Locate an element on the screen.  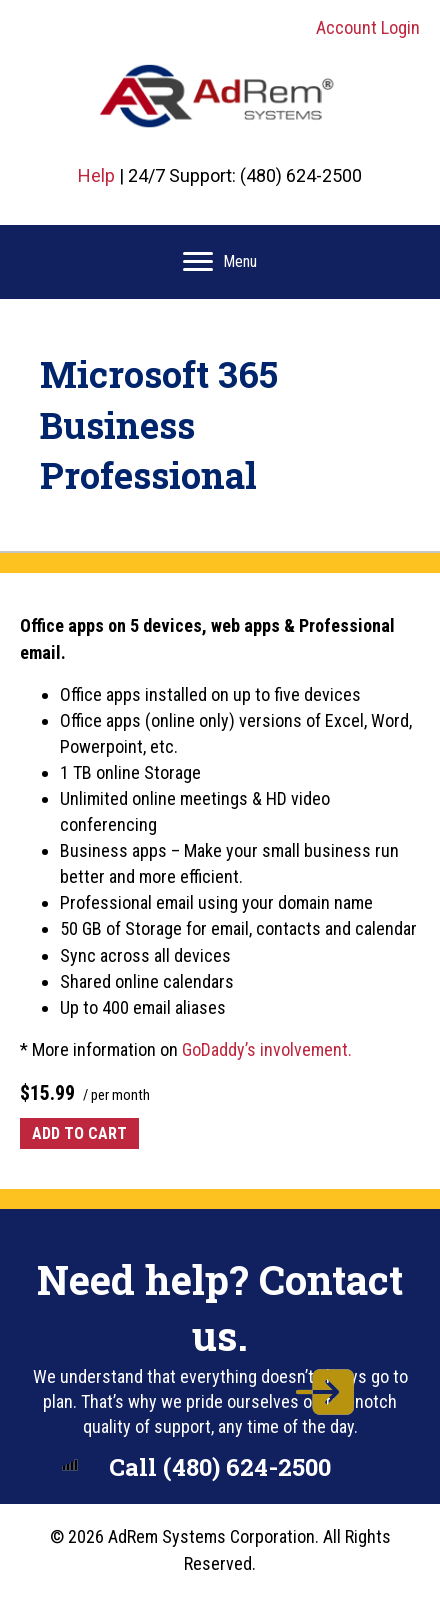
indicates cellular network signal strength is located at coordinates (70, 1465).